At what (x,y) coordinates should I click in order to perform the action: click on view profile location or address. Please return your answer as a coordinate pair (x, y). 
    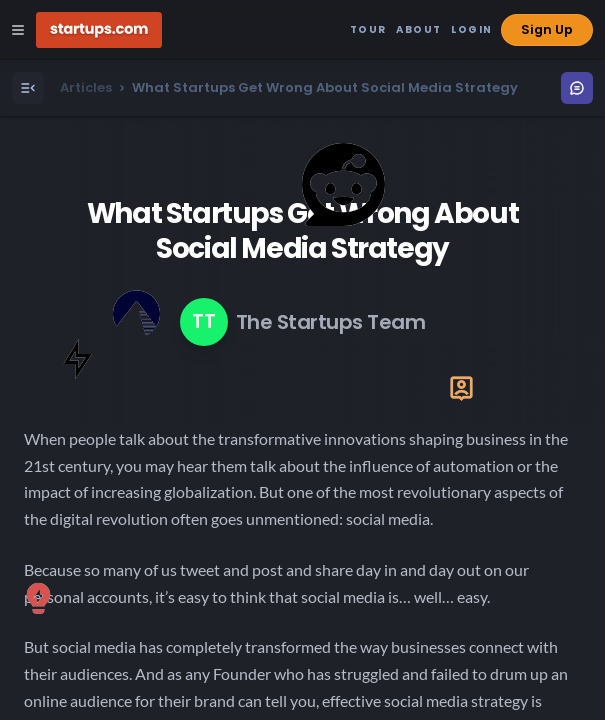
    Looking at the image, I should click on (461, 387).